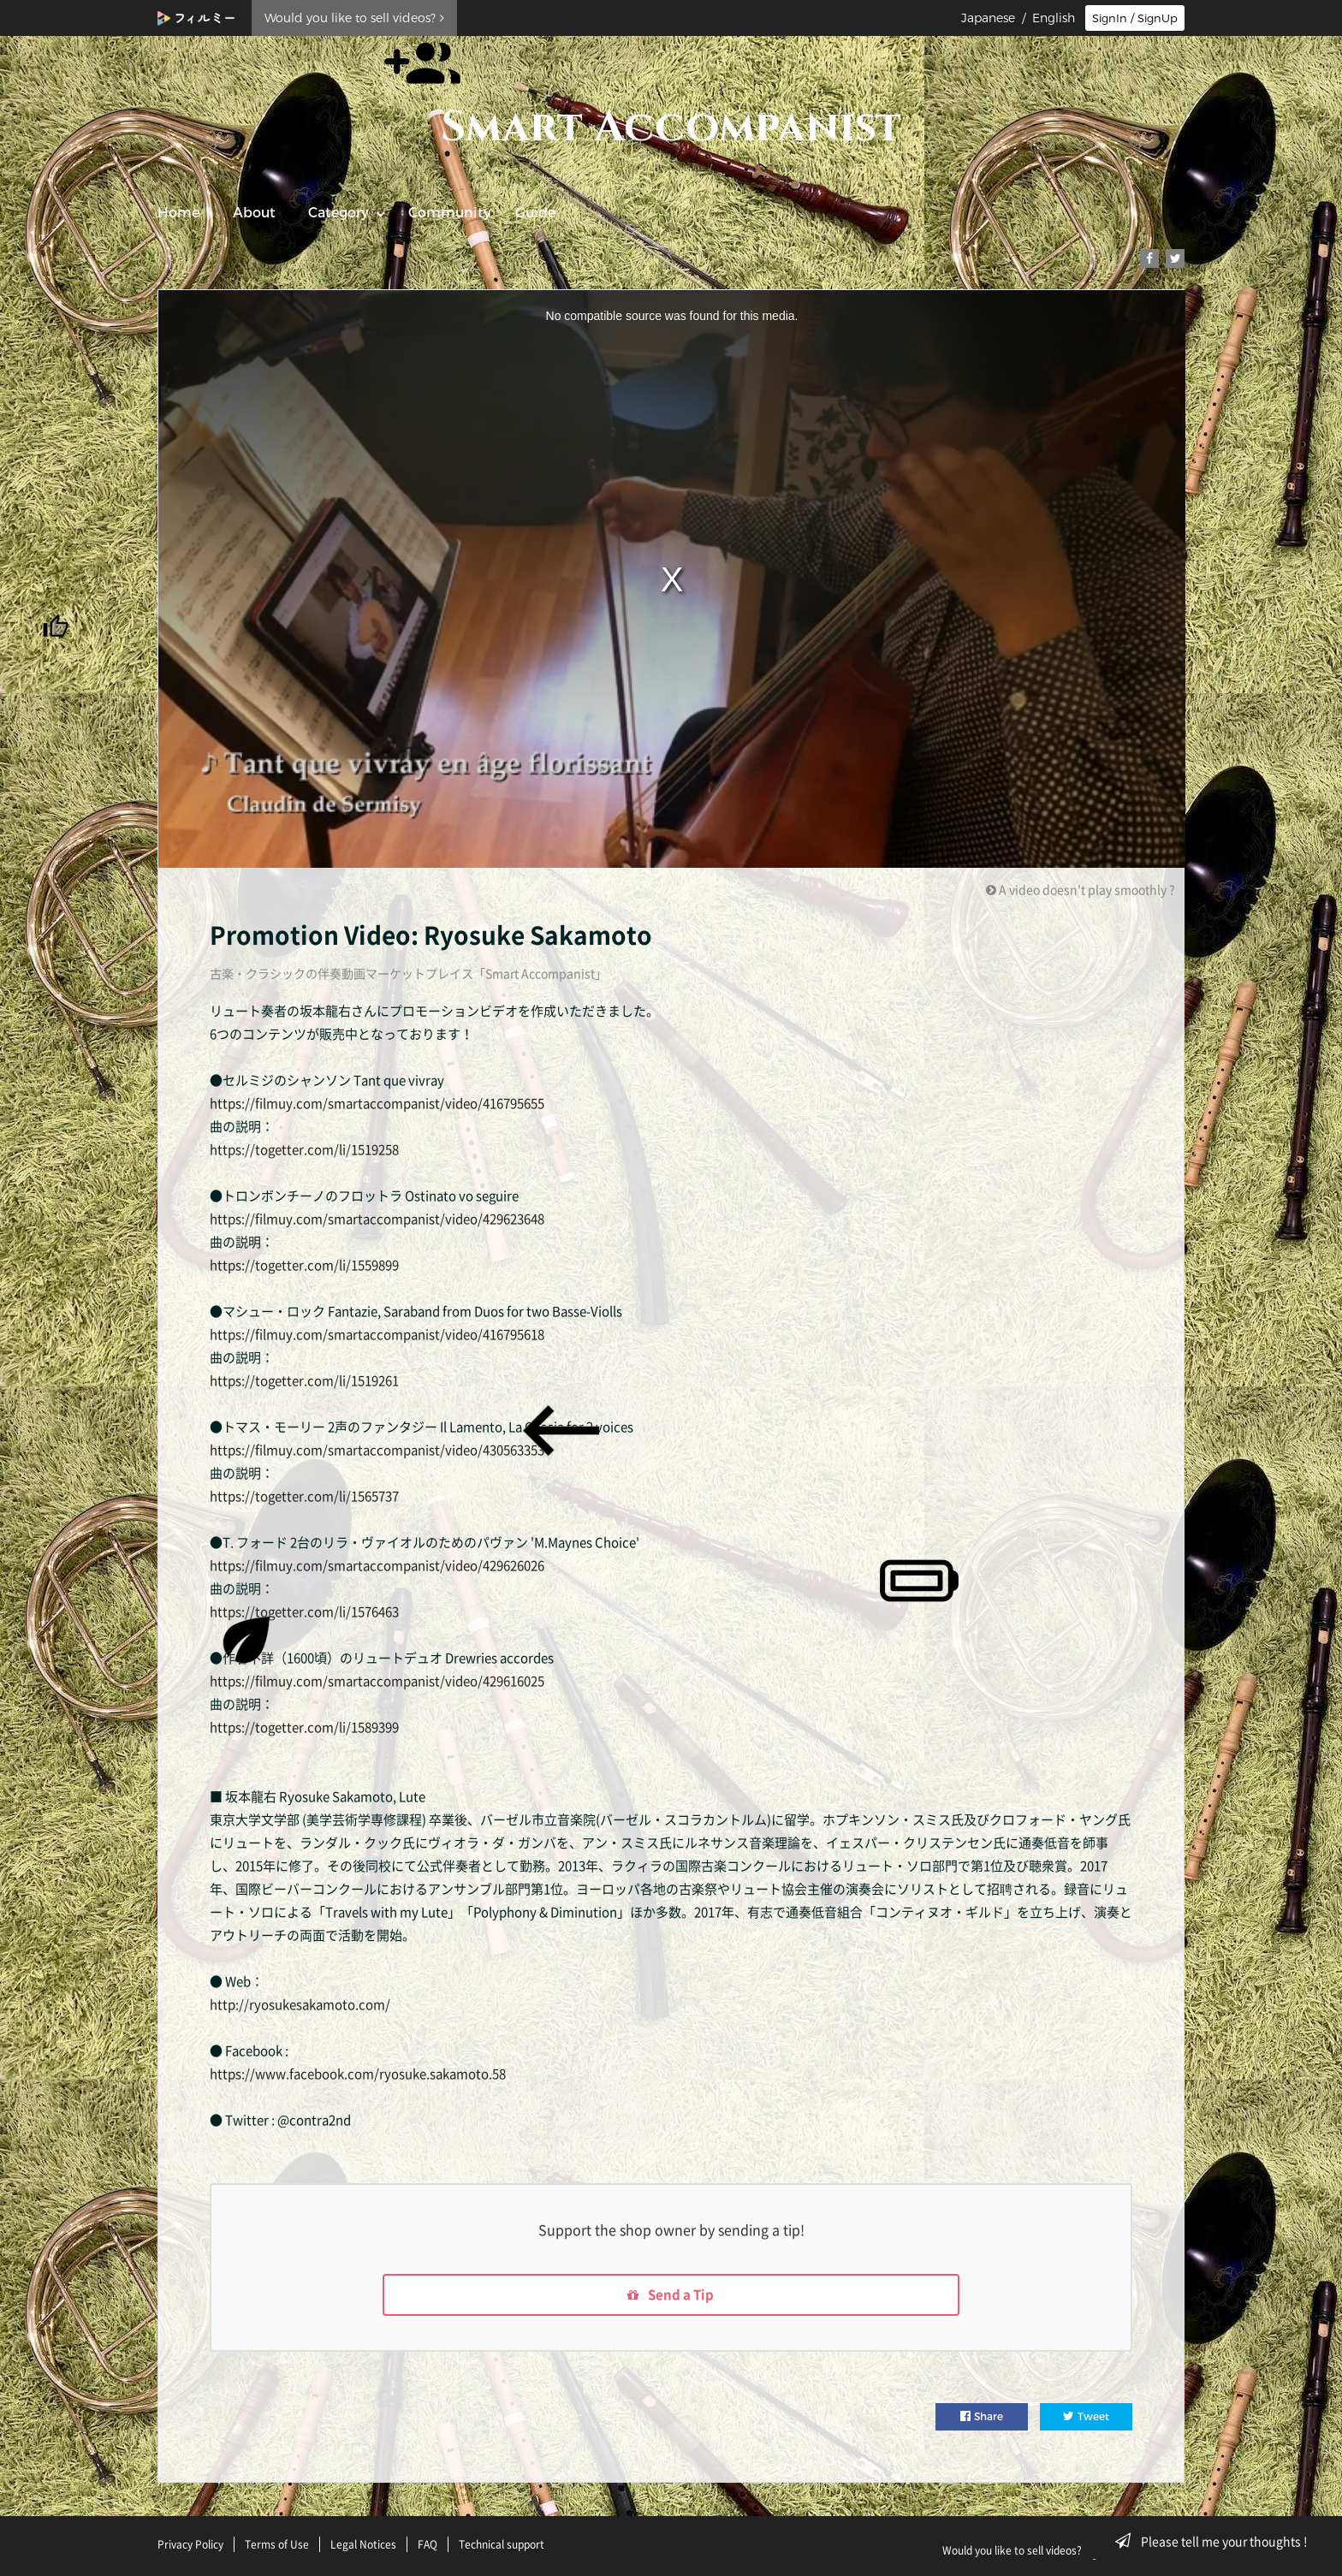 This screenshot has height=2576, width=1342. Describe the element at coordinates (919, 1578) in the screenshot. I see `indicates battery is fully charged` at that location.